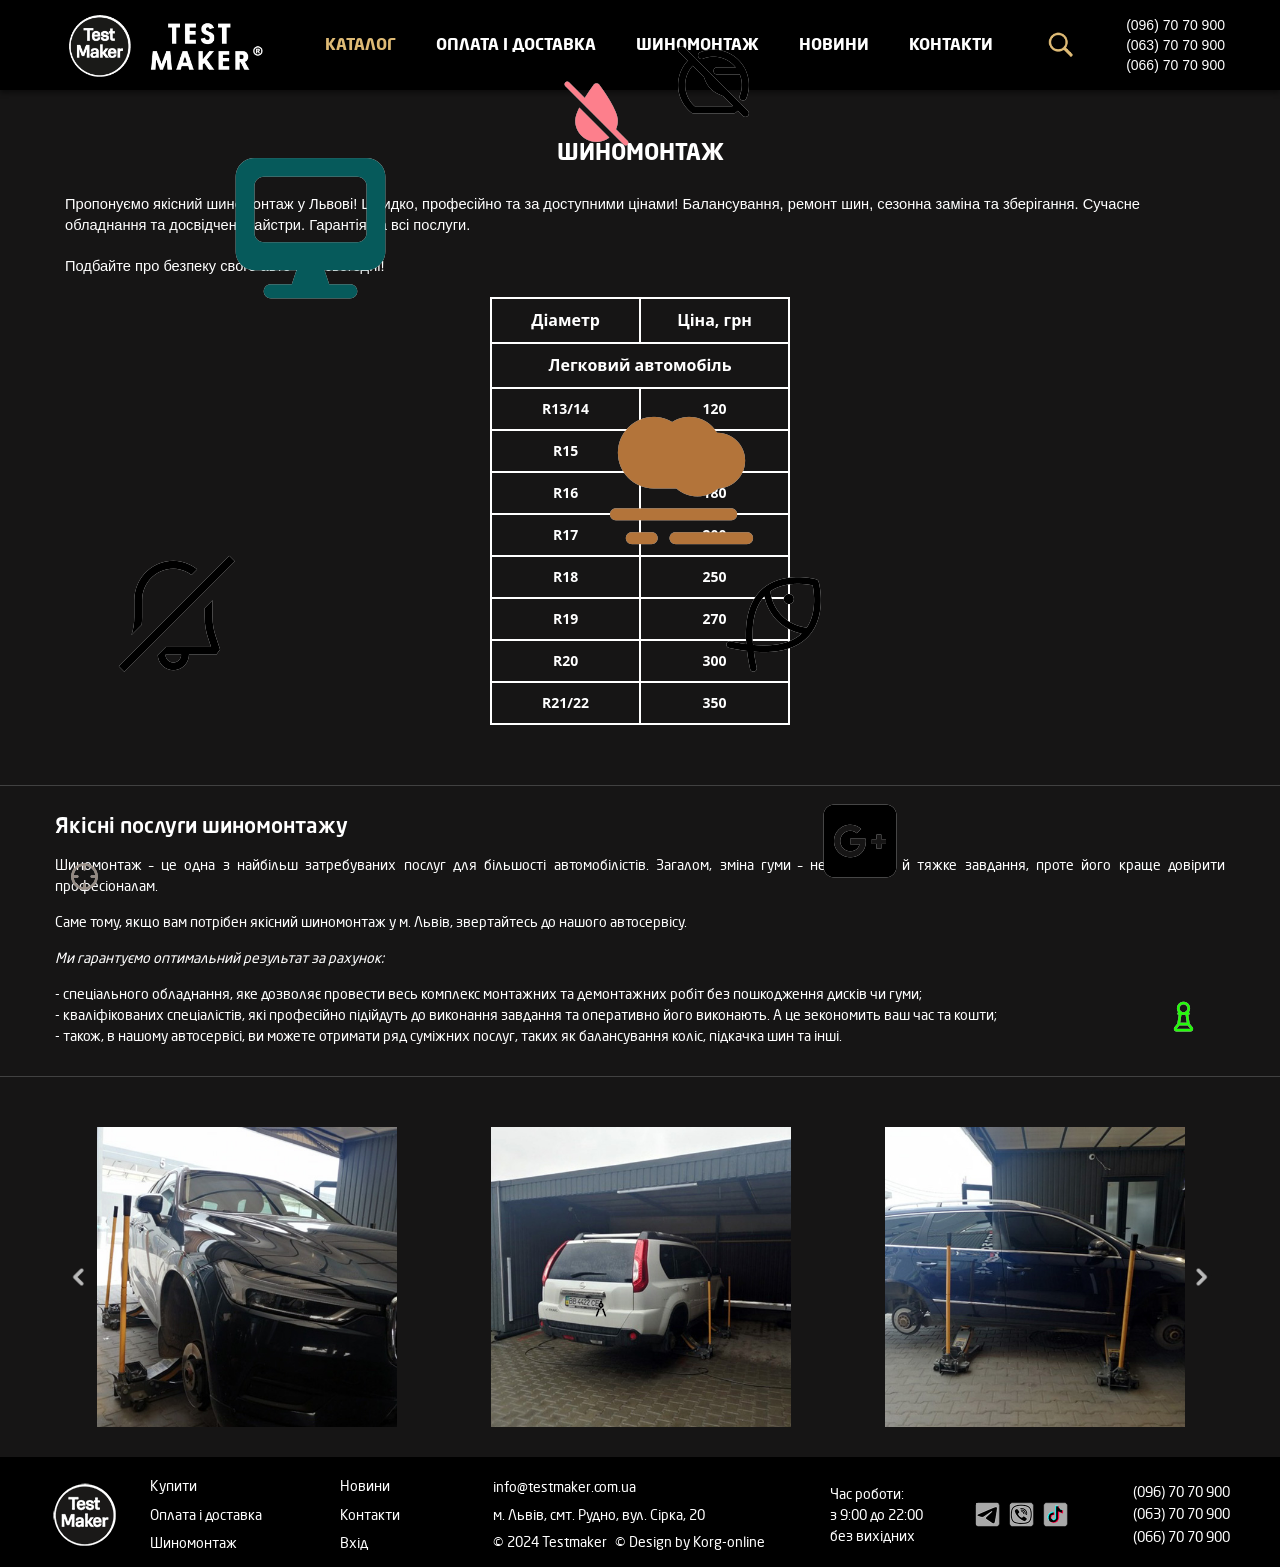 Image resolution: width=1280 pixels, height=1567 pixels. Describe the element at coordinates (601, 1309) in the screenshot. I see `access architecture or design tools` at that location.